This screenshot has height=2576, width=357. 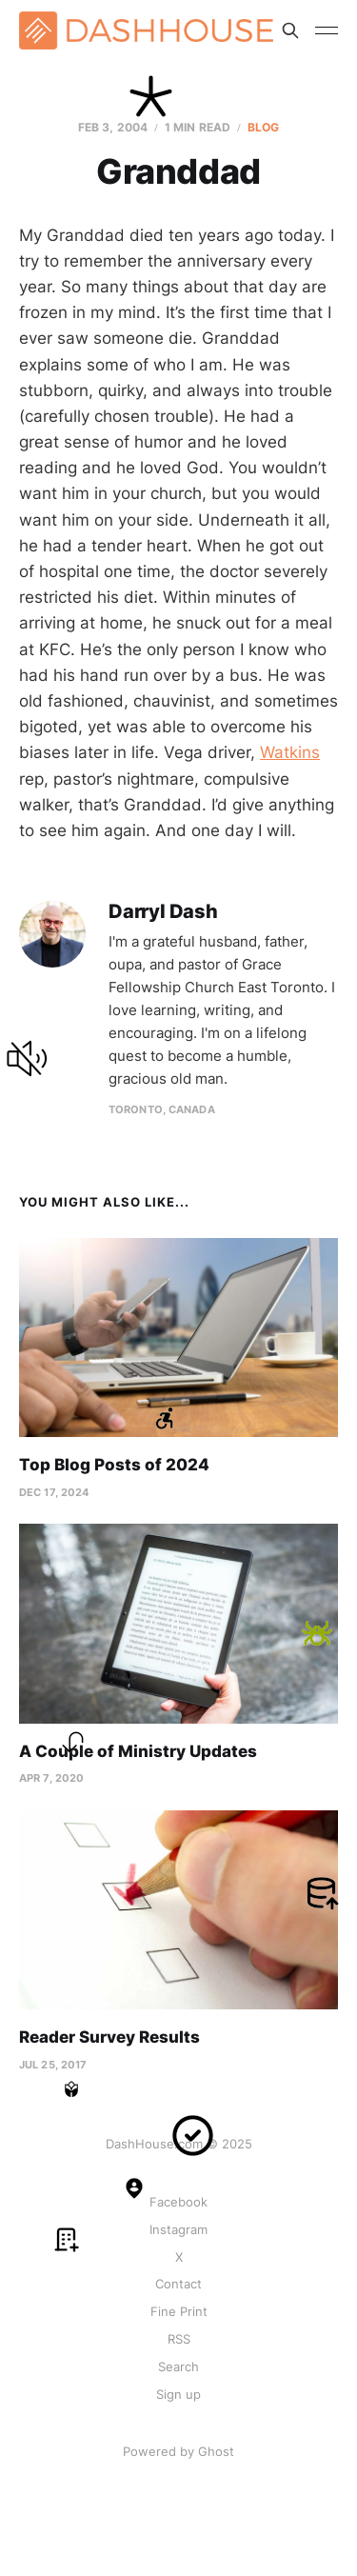 What do you see at coordinates (321, 1892) in the screenshot?
I see `import data into database` at bounding box center [321, 1892].